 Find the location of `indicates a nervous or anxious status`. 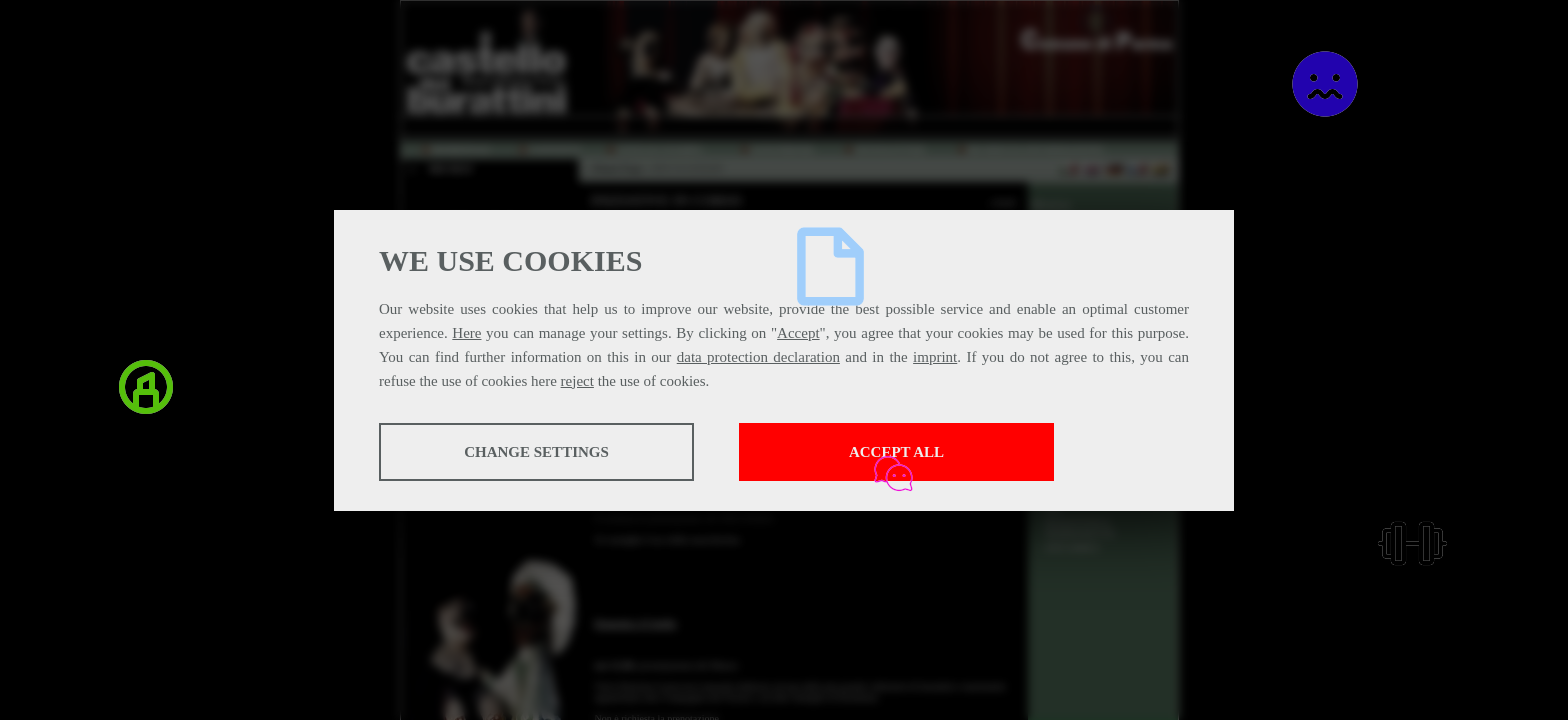

indicates a nervous or anxious status is located at coordinates (1325, 84).